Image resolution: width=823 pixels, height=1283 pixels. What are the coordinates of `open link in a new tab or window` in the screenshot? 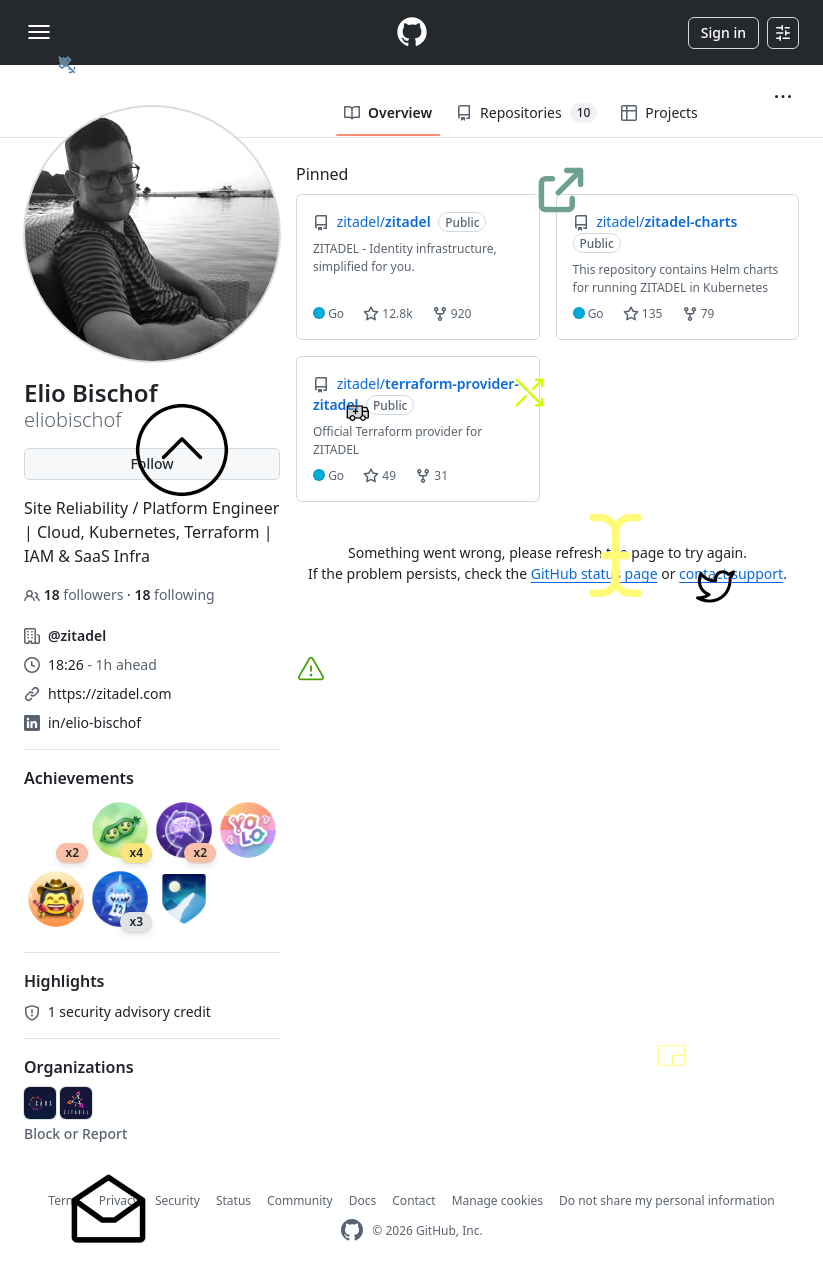 It's located at (561, 190).